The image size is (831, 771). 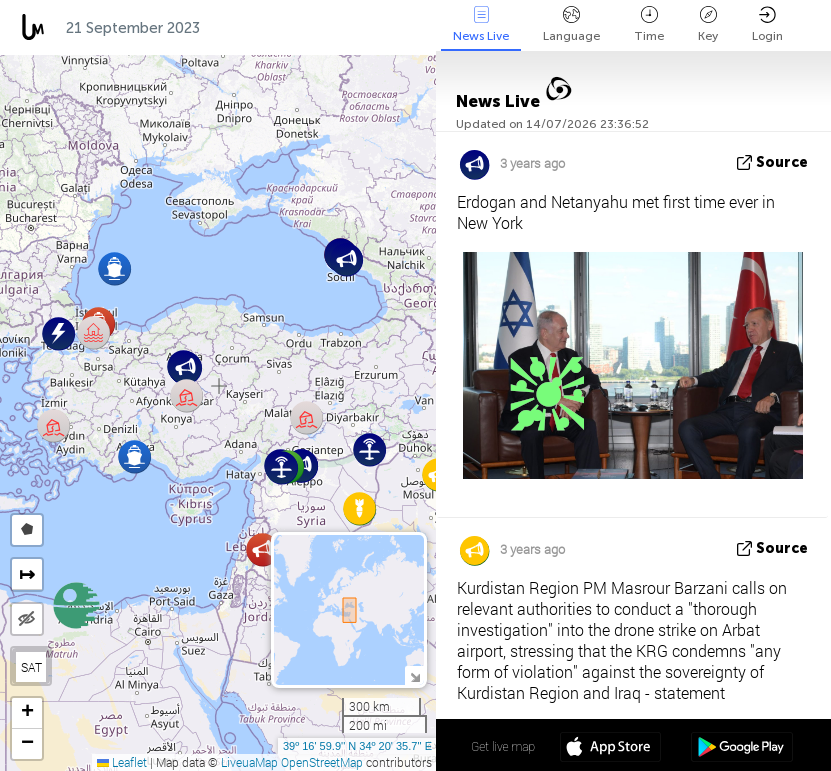 What do you see at coordinates (547, 393) in the screenshot?
I see `indicates a collapse or implosion effect in gameplay` at bounding box center [547, 393].